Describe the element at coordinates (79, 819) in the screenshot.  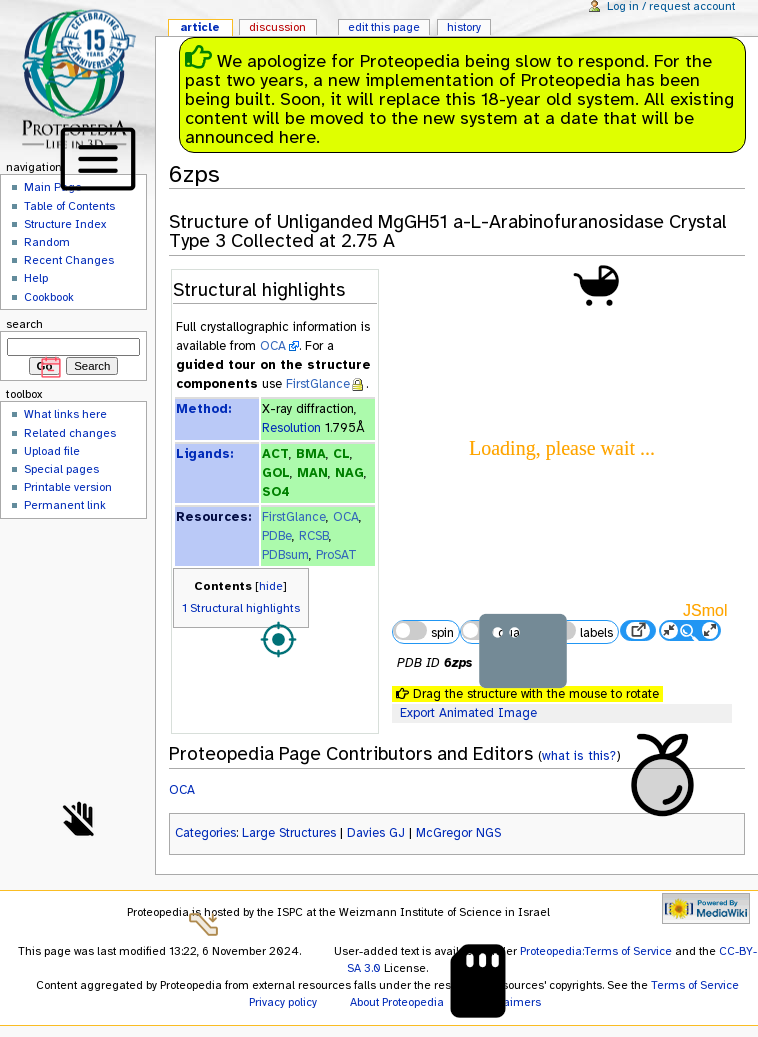
I see `do not touch - touchscreen disabled` at that location.